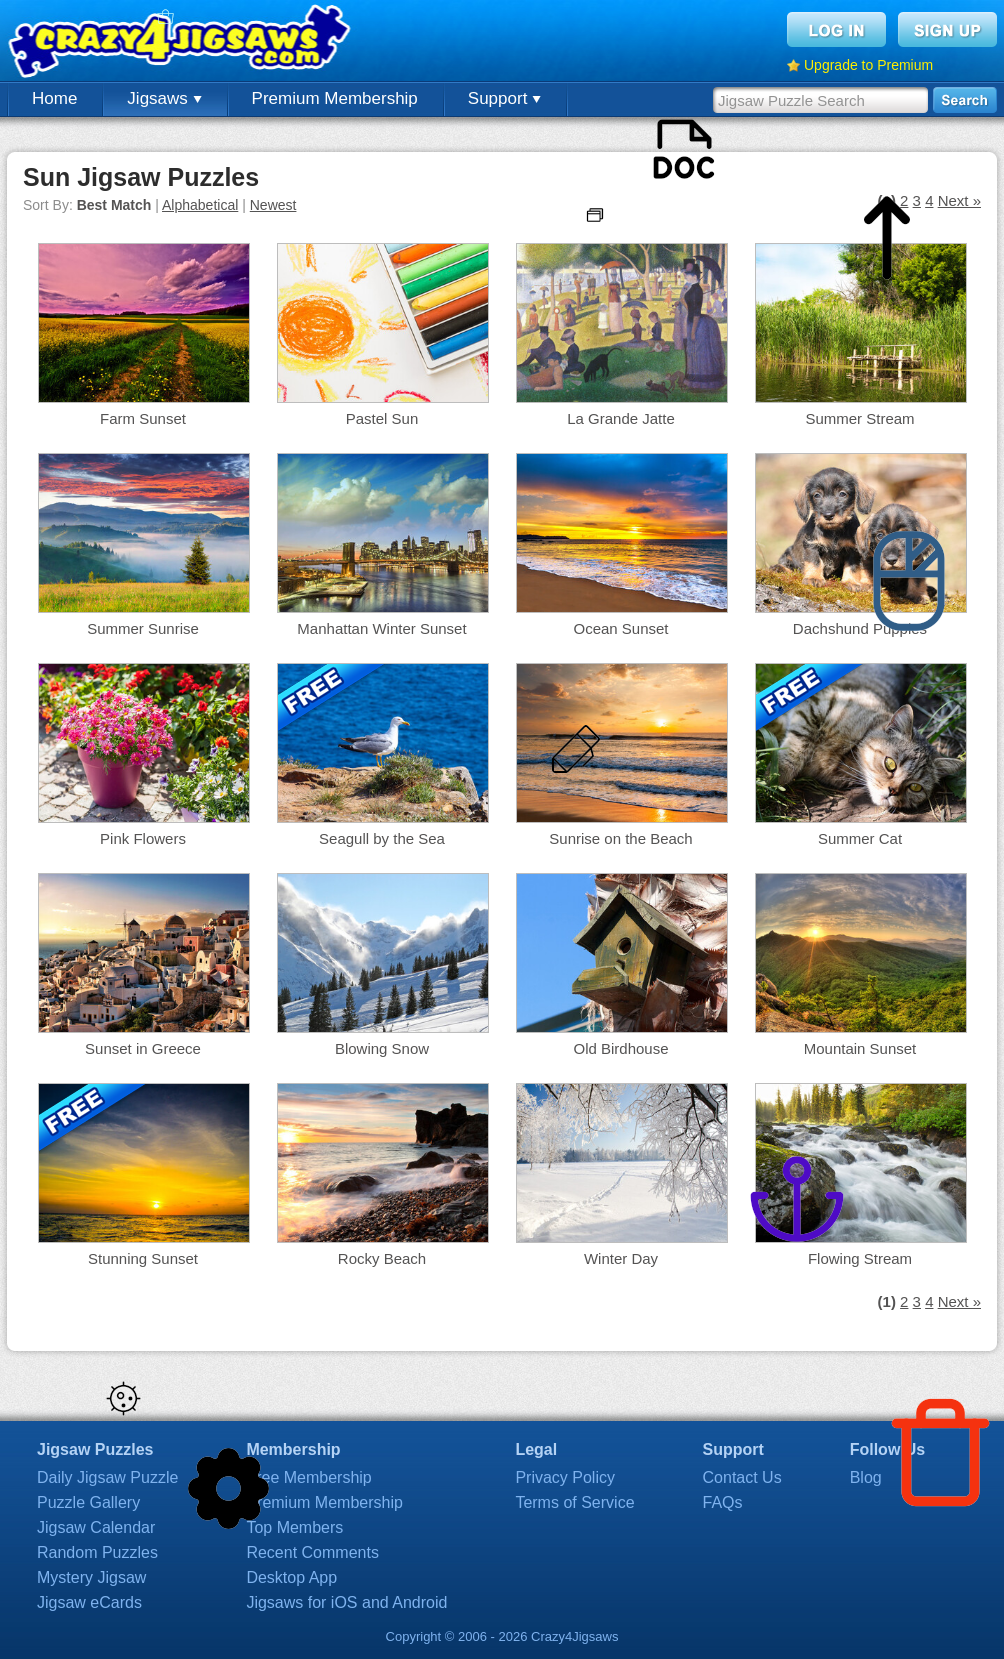 Image resolution: width=1004 pixels, height=1659 pixels. What do you see at coordinates (684, 151) in the screenshot?
I see `open a document file` at bounding box center [684, 151].